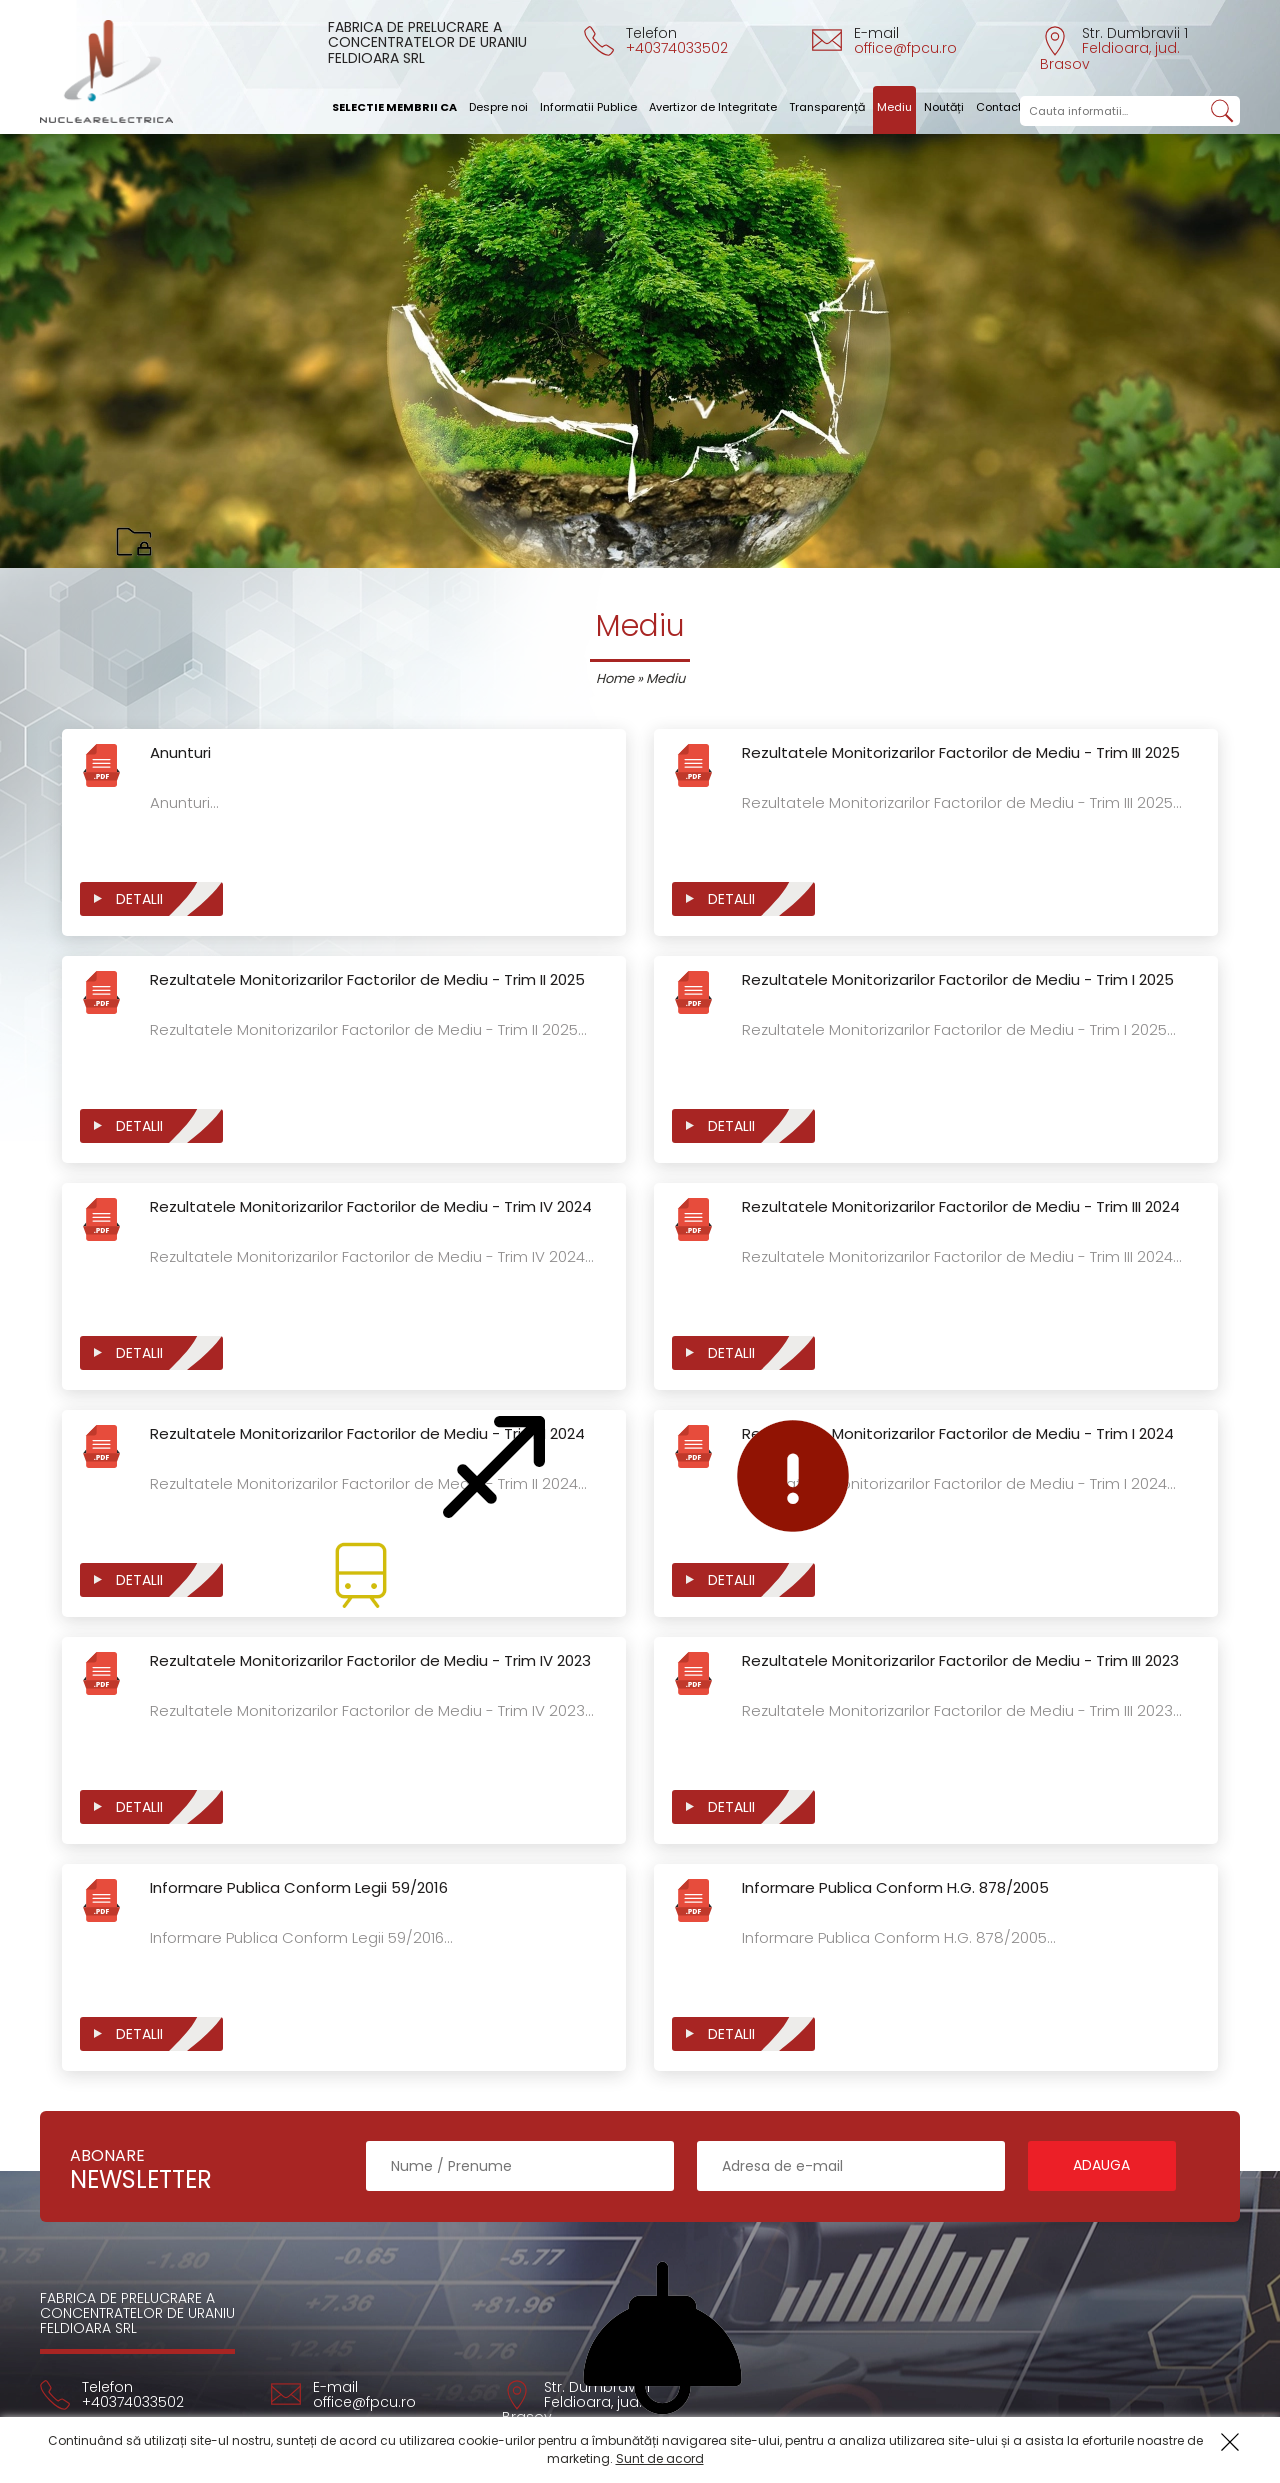 The height and width of the screenshot is (2483, 1280). What do you see at coordinates (793, 1476) in the screenshot?
I see `indicates a warning or alert requiring attention` at bounding box center [793, 1476].